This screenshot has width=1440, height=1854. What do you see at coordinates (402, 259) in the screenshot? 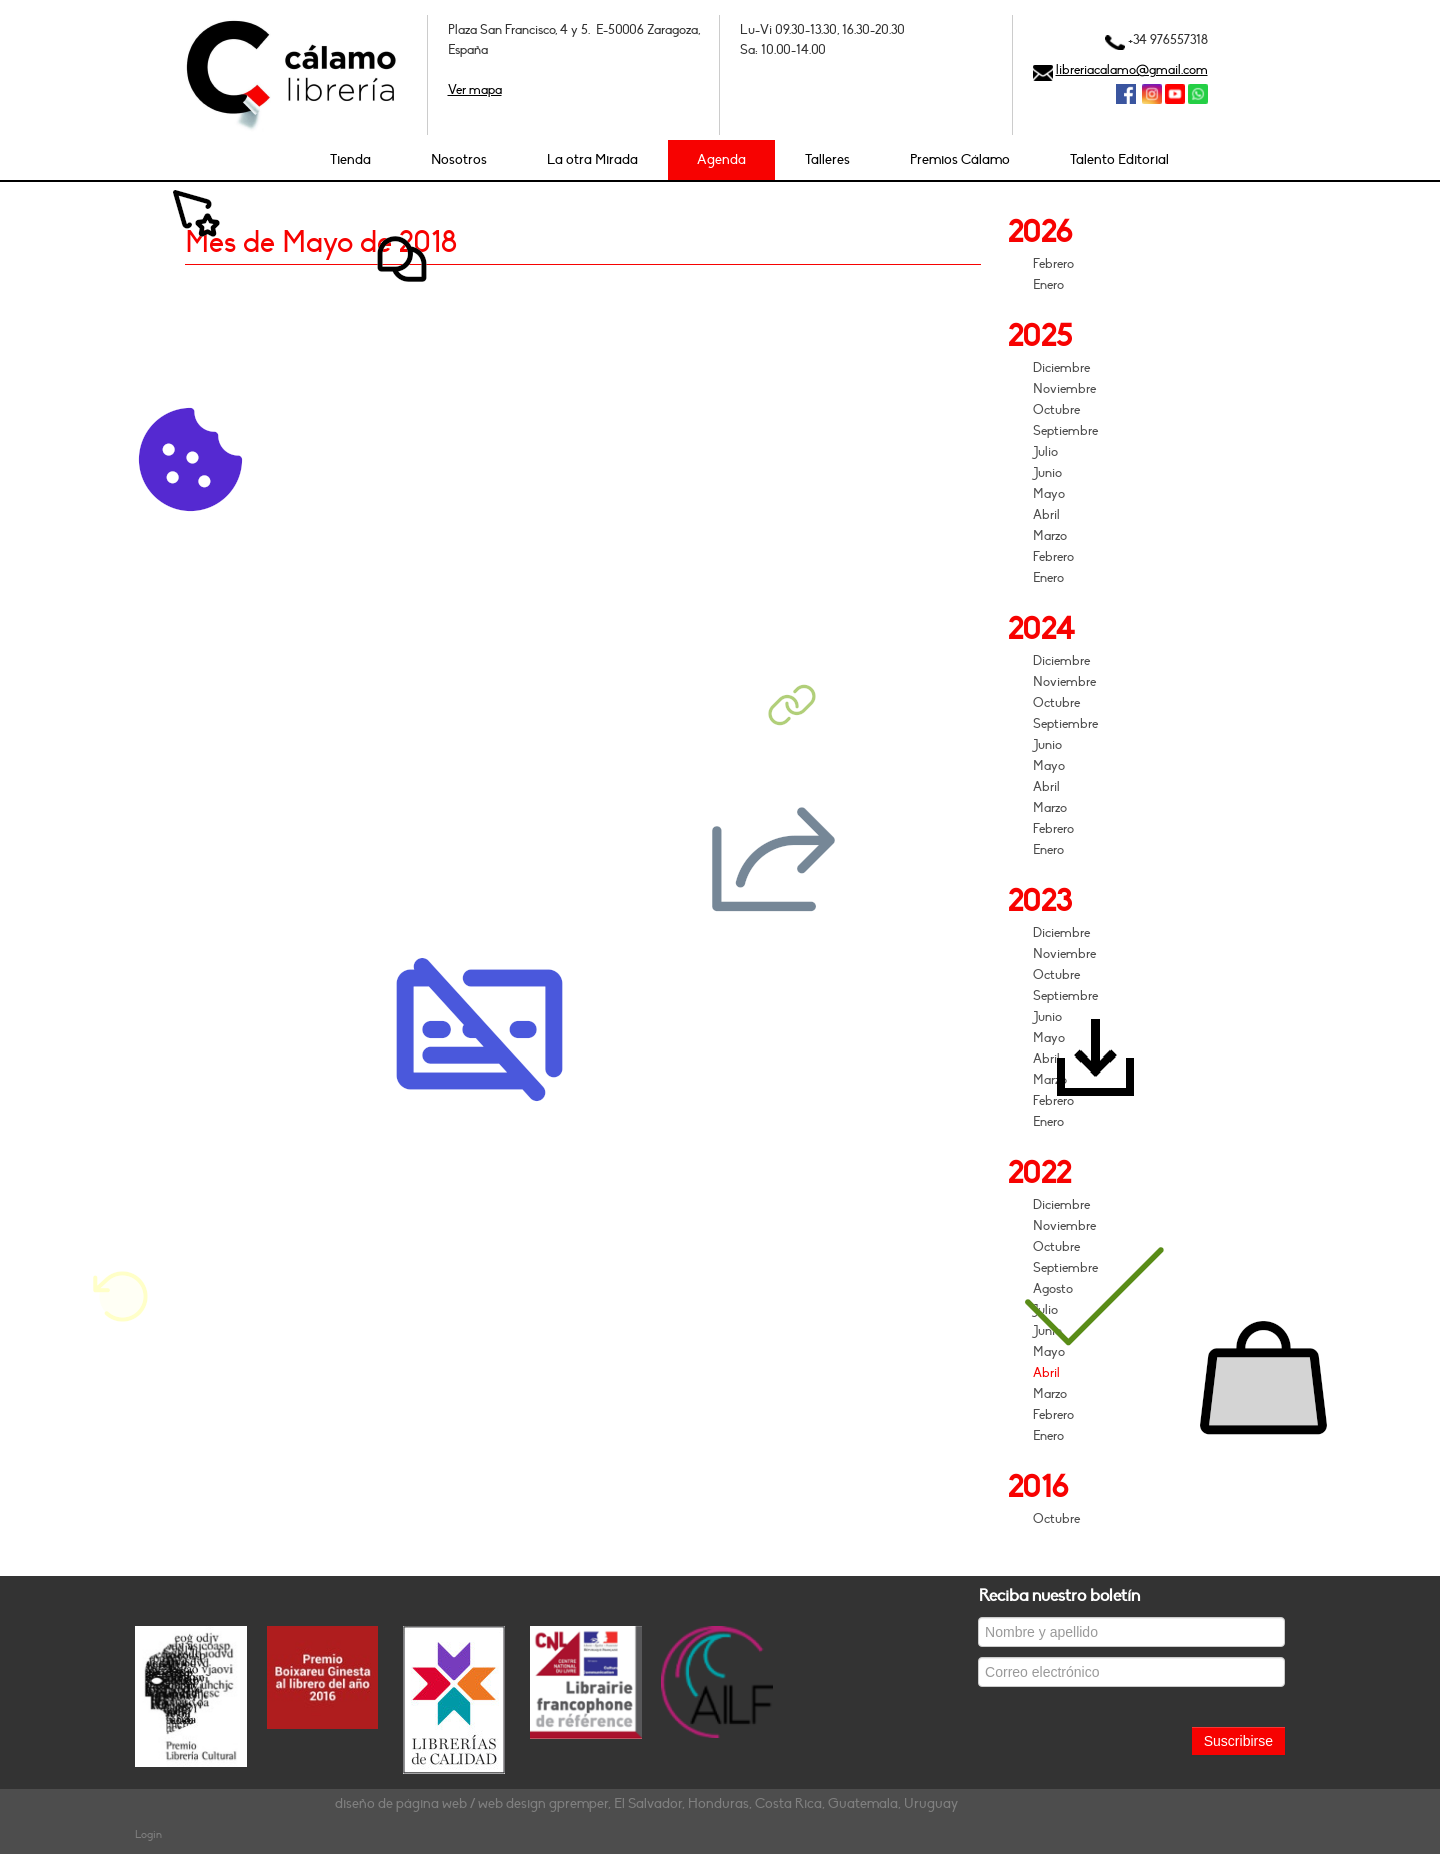
I see `open chat or messaging` at bounding box center [402, 259].